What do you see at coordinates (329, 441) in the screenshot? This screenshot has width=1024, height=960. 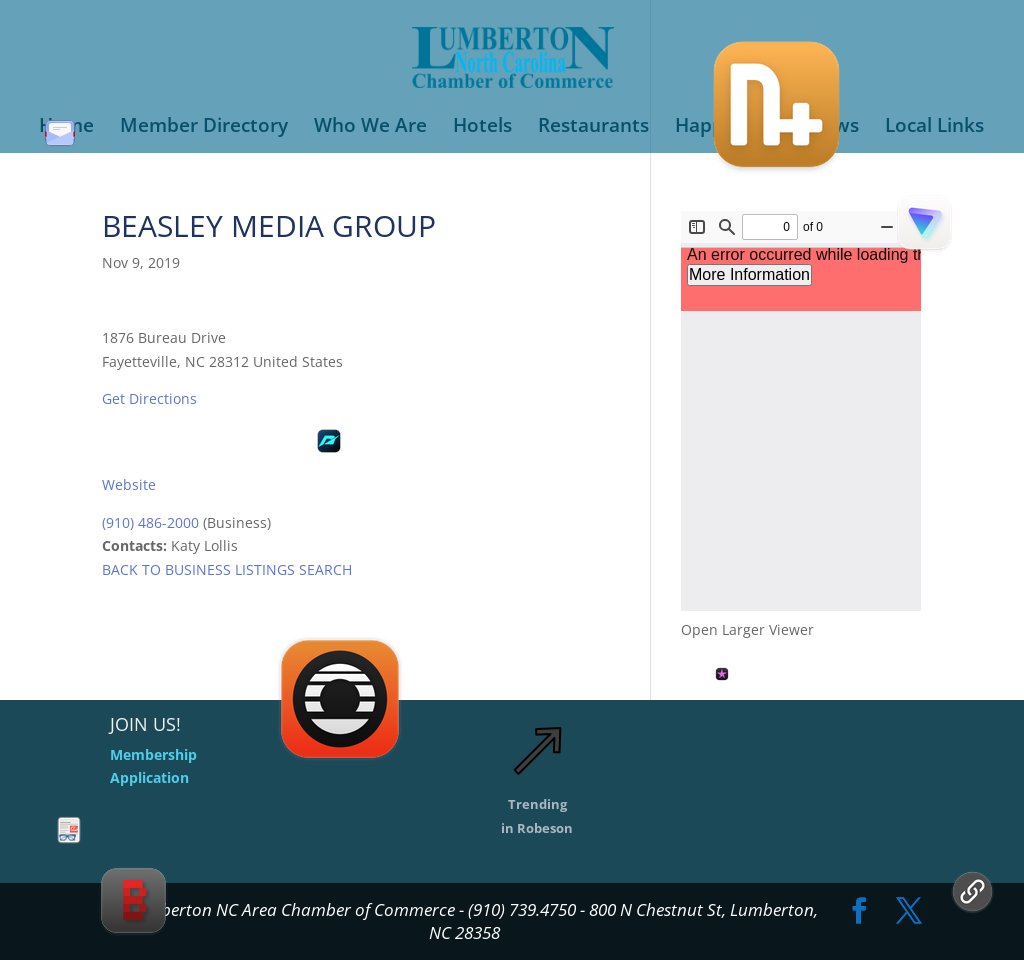 I see `launch need for speed carbon game` at bounding box center [329, 441].